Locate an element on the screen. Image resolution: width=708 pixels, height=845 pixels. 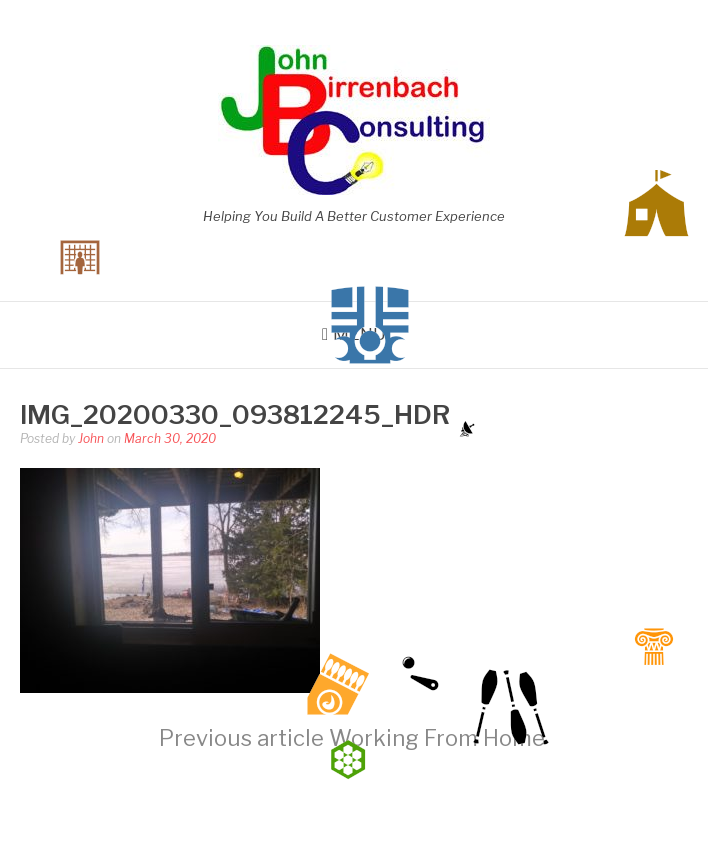
access military camp or barracks in game is located at coordinates (656, 202).